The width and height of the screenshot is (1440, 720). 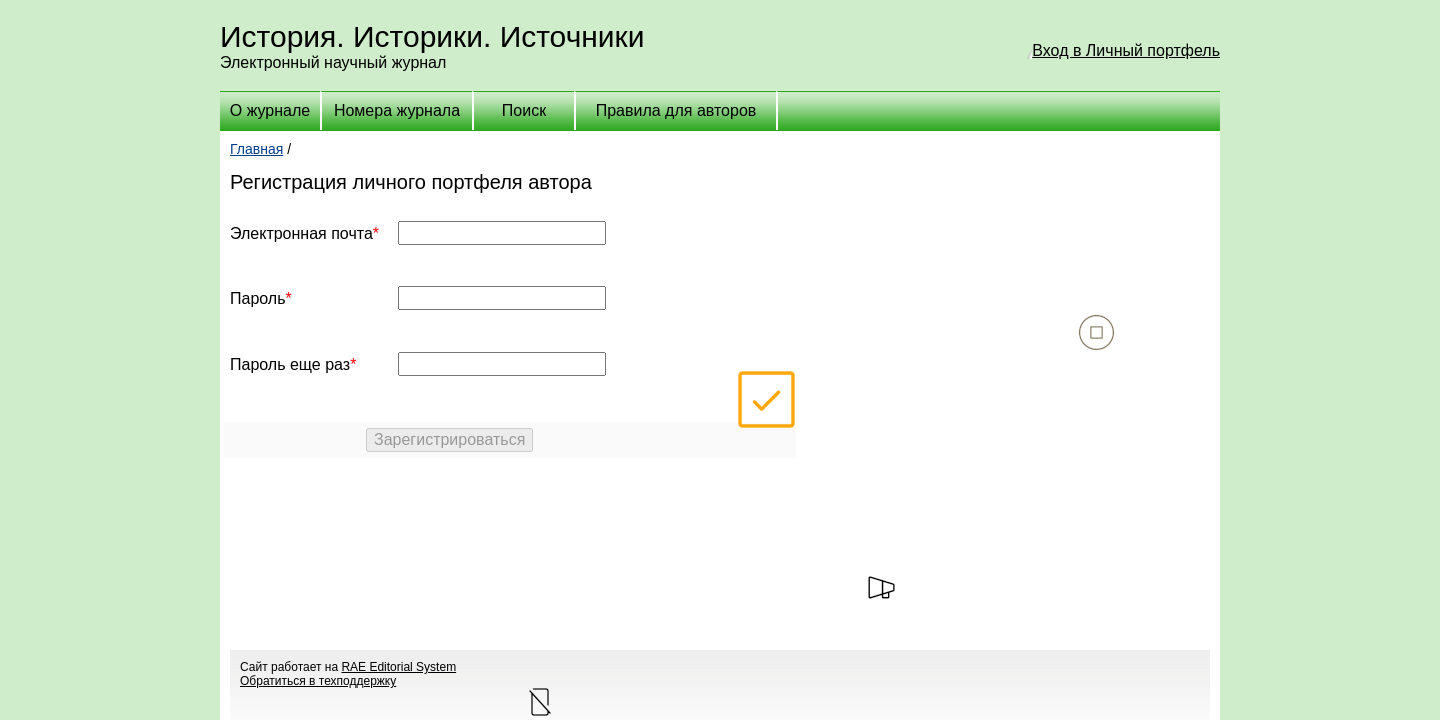 I want to click on mobile device unavailable or disconnected, so click(x=540, y=702).